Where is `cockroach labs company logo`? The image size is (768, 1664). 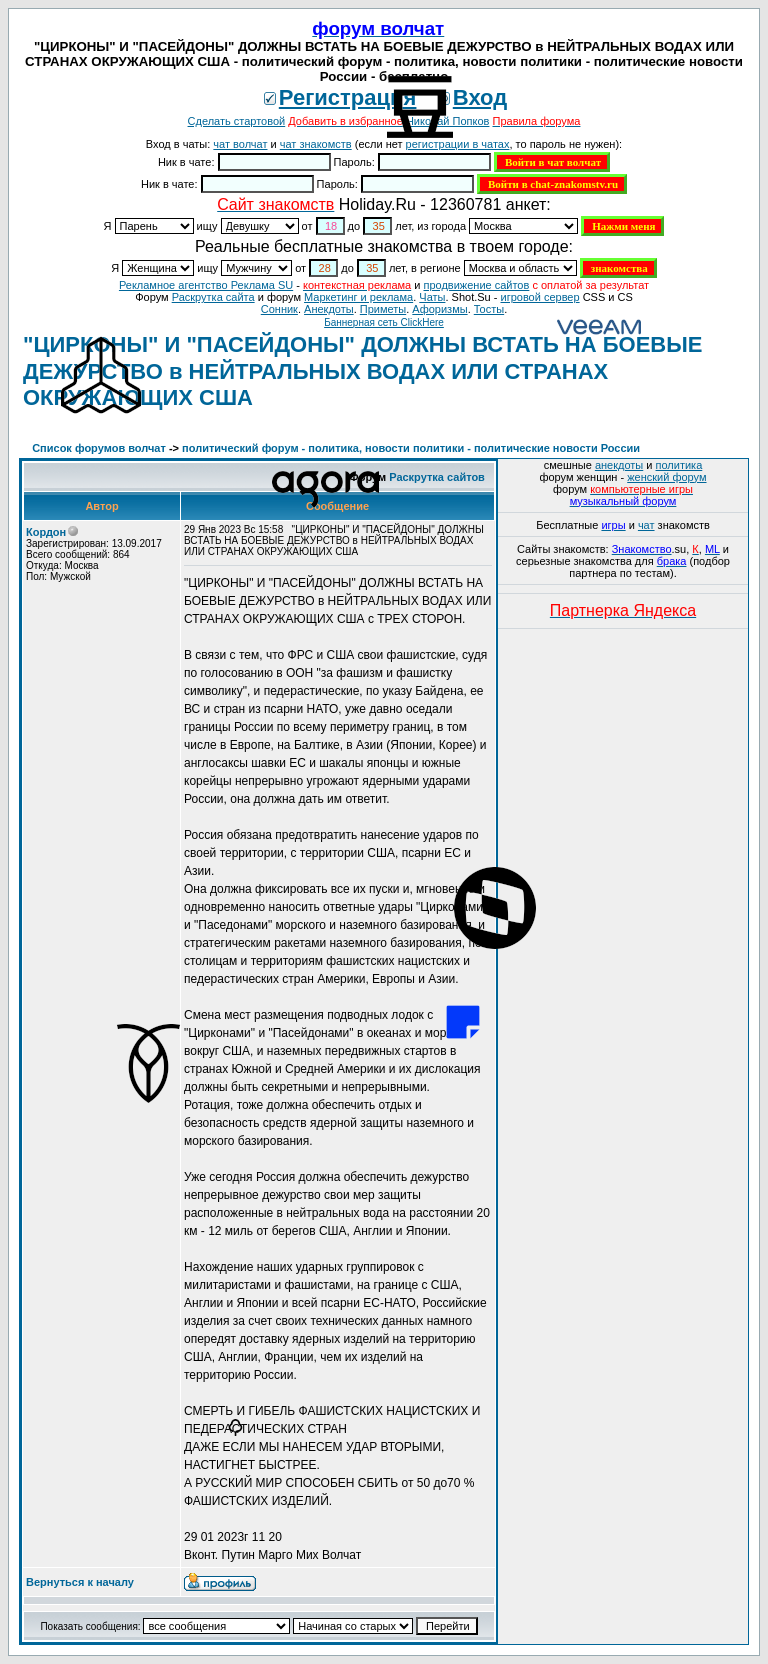 cockroach labs company logo is located at coordinates (148, 1063).